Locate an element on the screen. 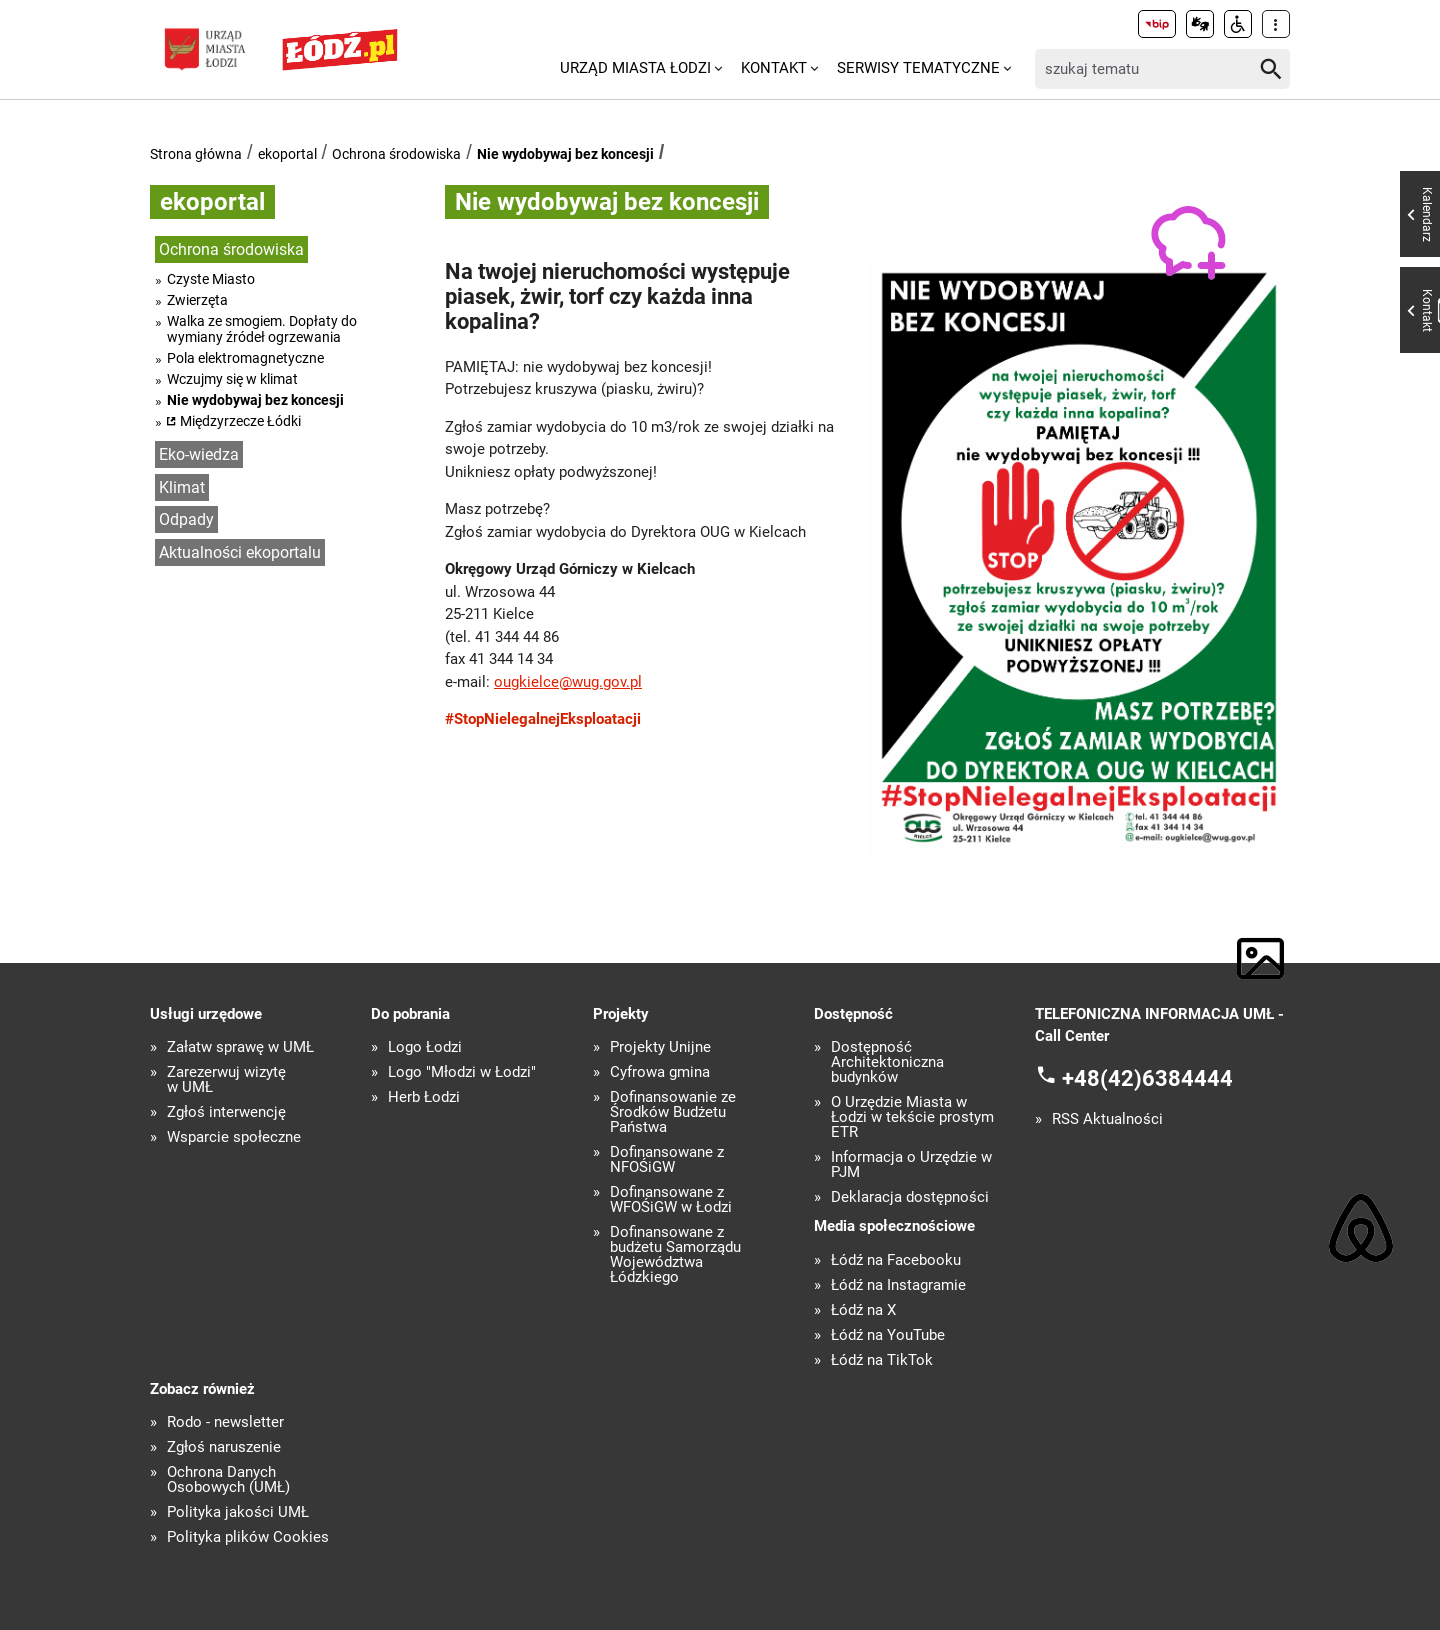  open the Airbnb app or website is located at coordinates (1361, 1228).